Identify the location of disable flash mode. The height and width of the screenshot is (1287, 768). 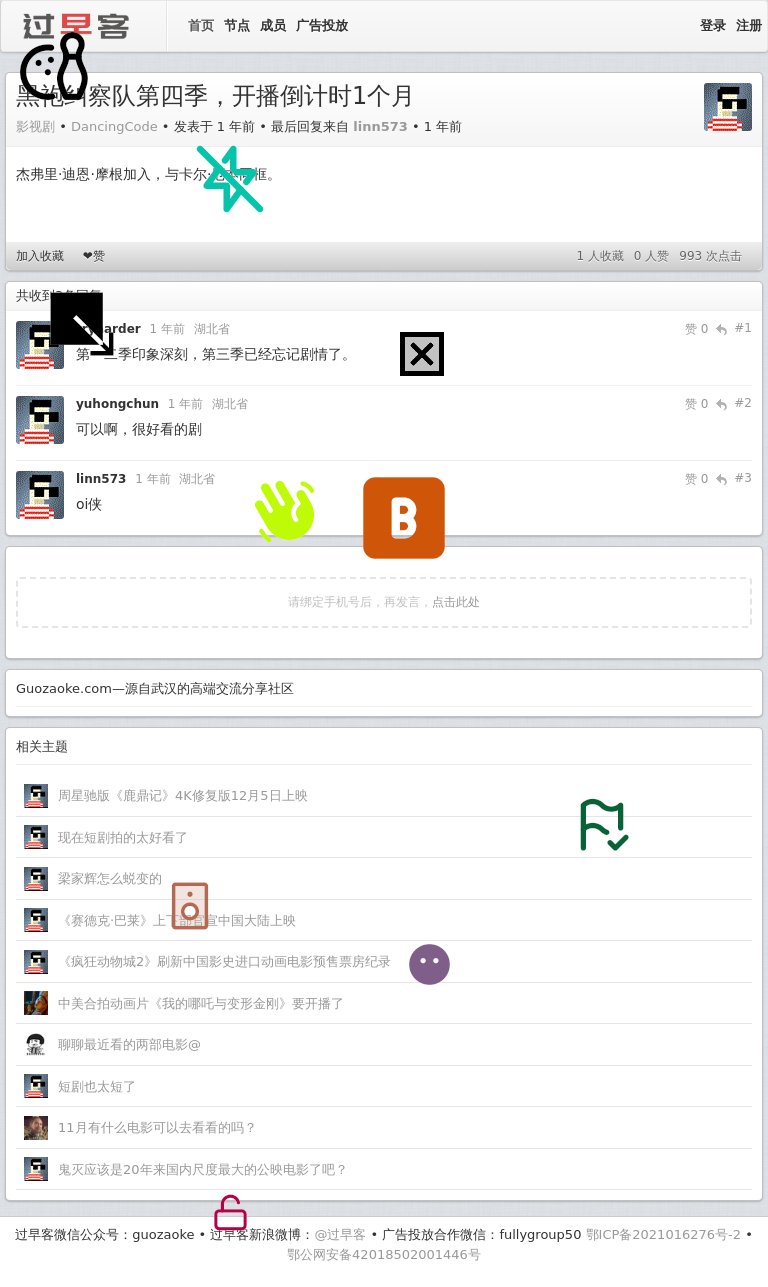
(230, 179).